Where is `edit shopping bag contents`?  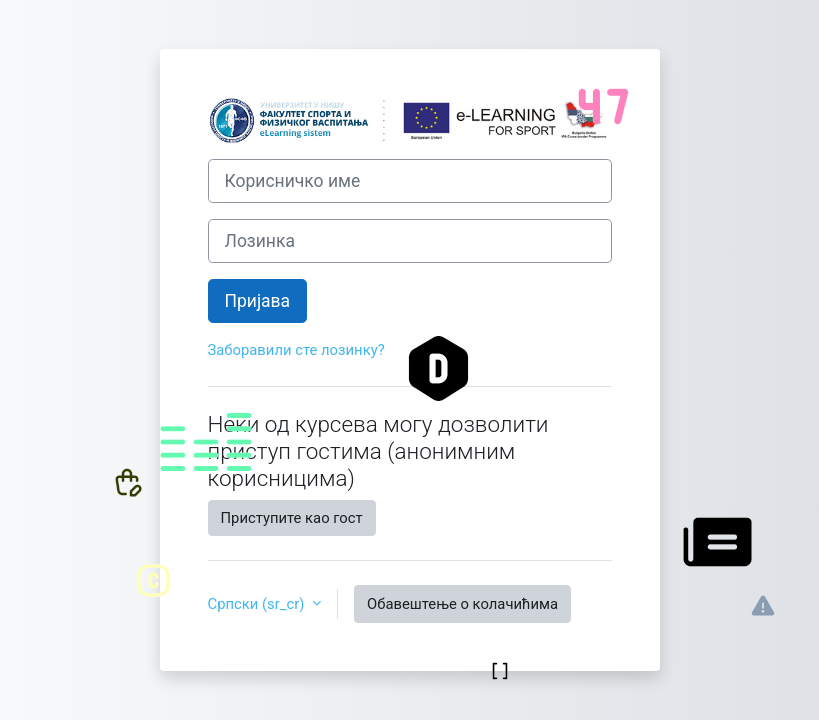
edit shopping bag contents is located at coordinates (127, 482).